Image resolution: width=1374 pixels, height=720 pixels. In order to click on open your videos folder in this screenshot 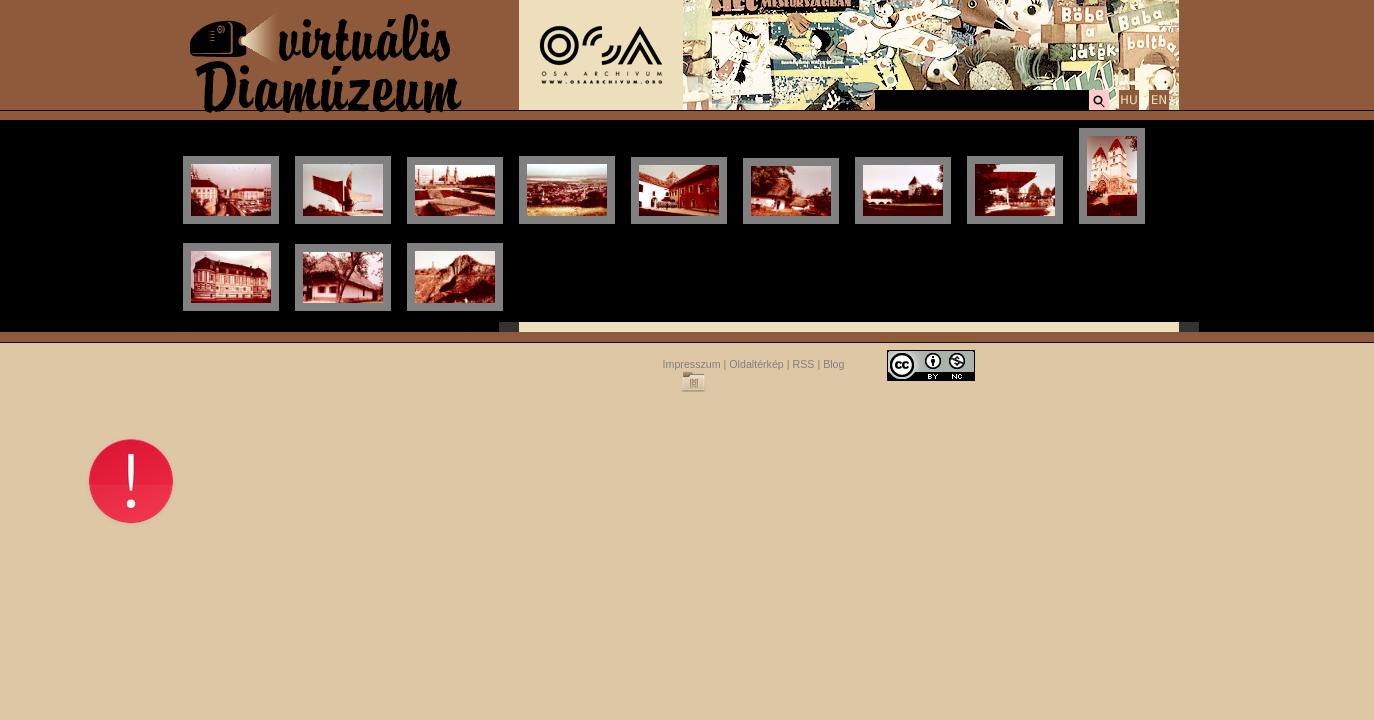, I will do `click(693, 382)`.